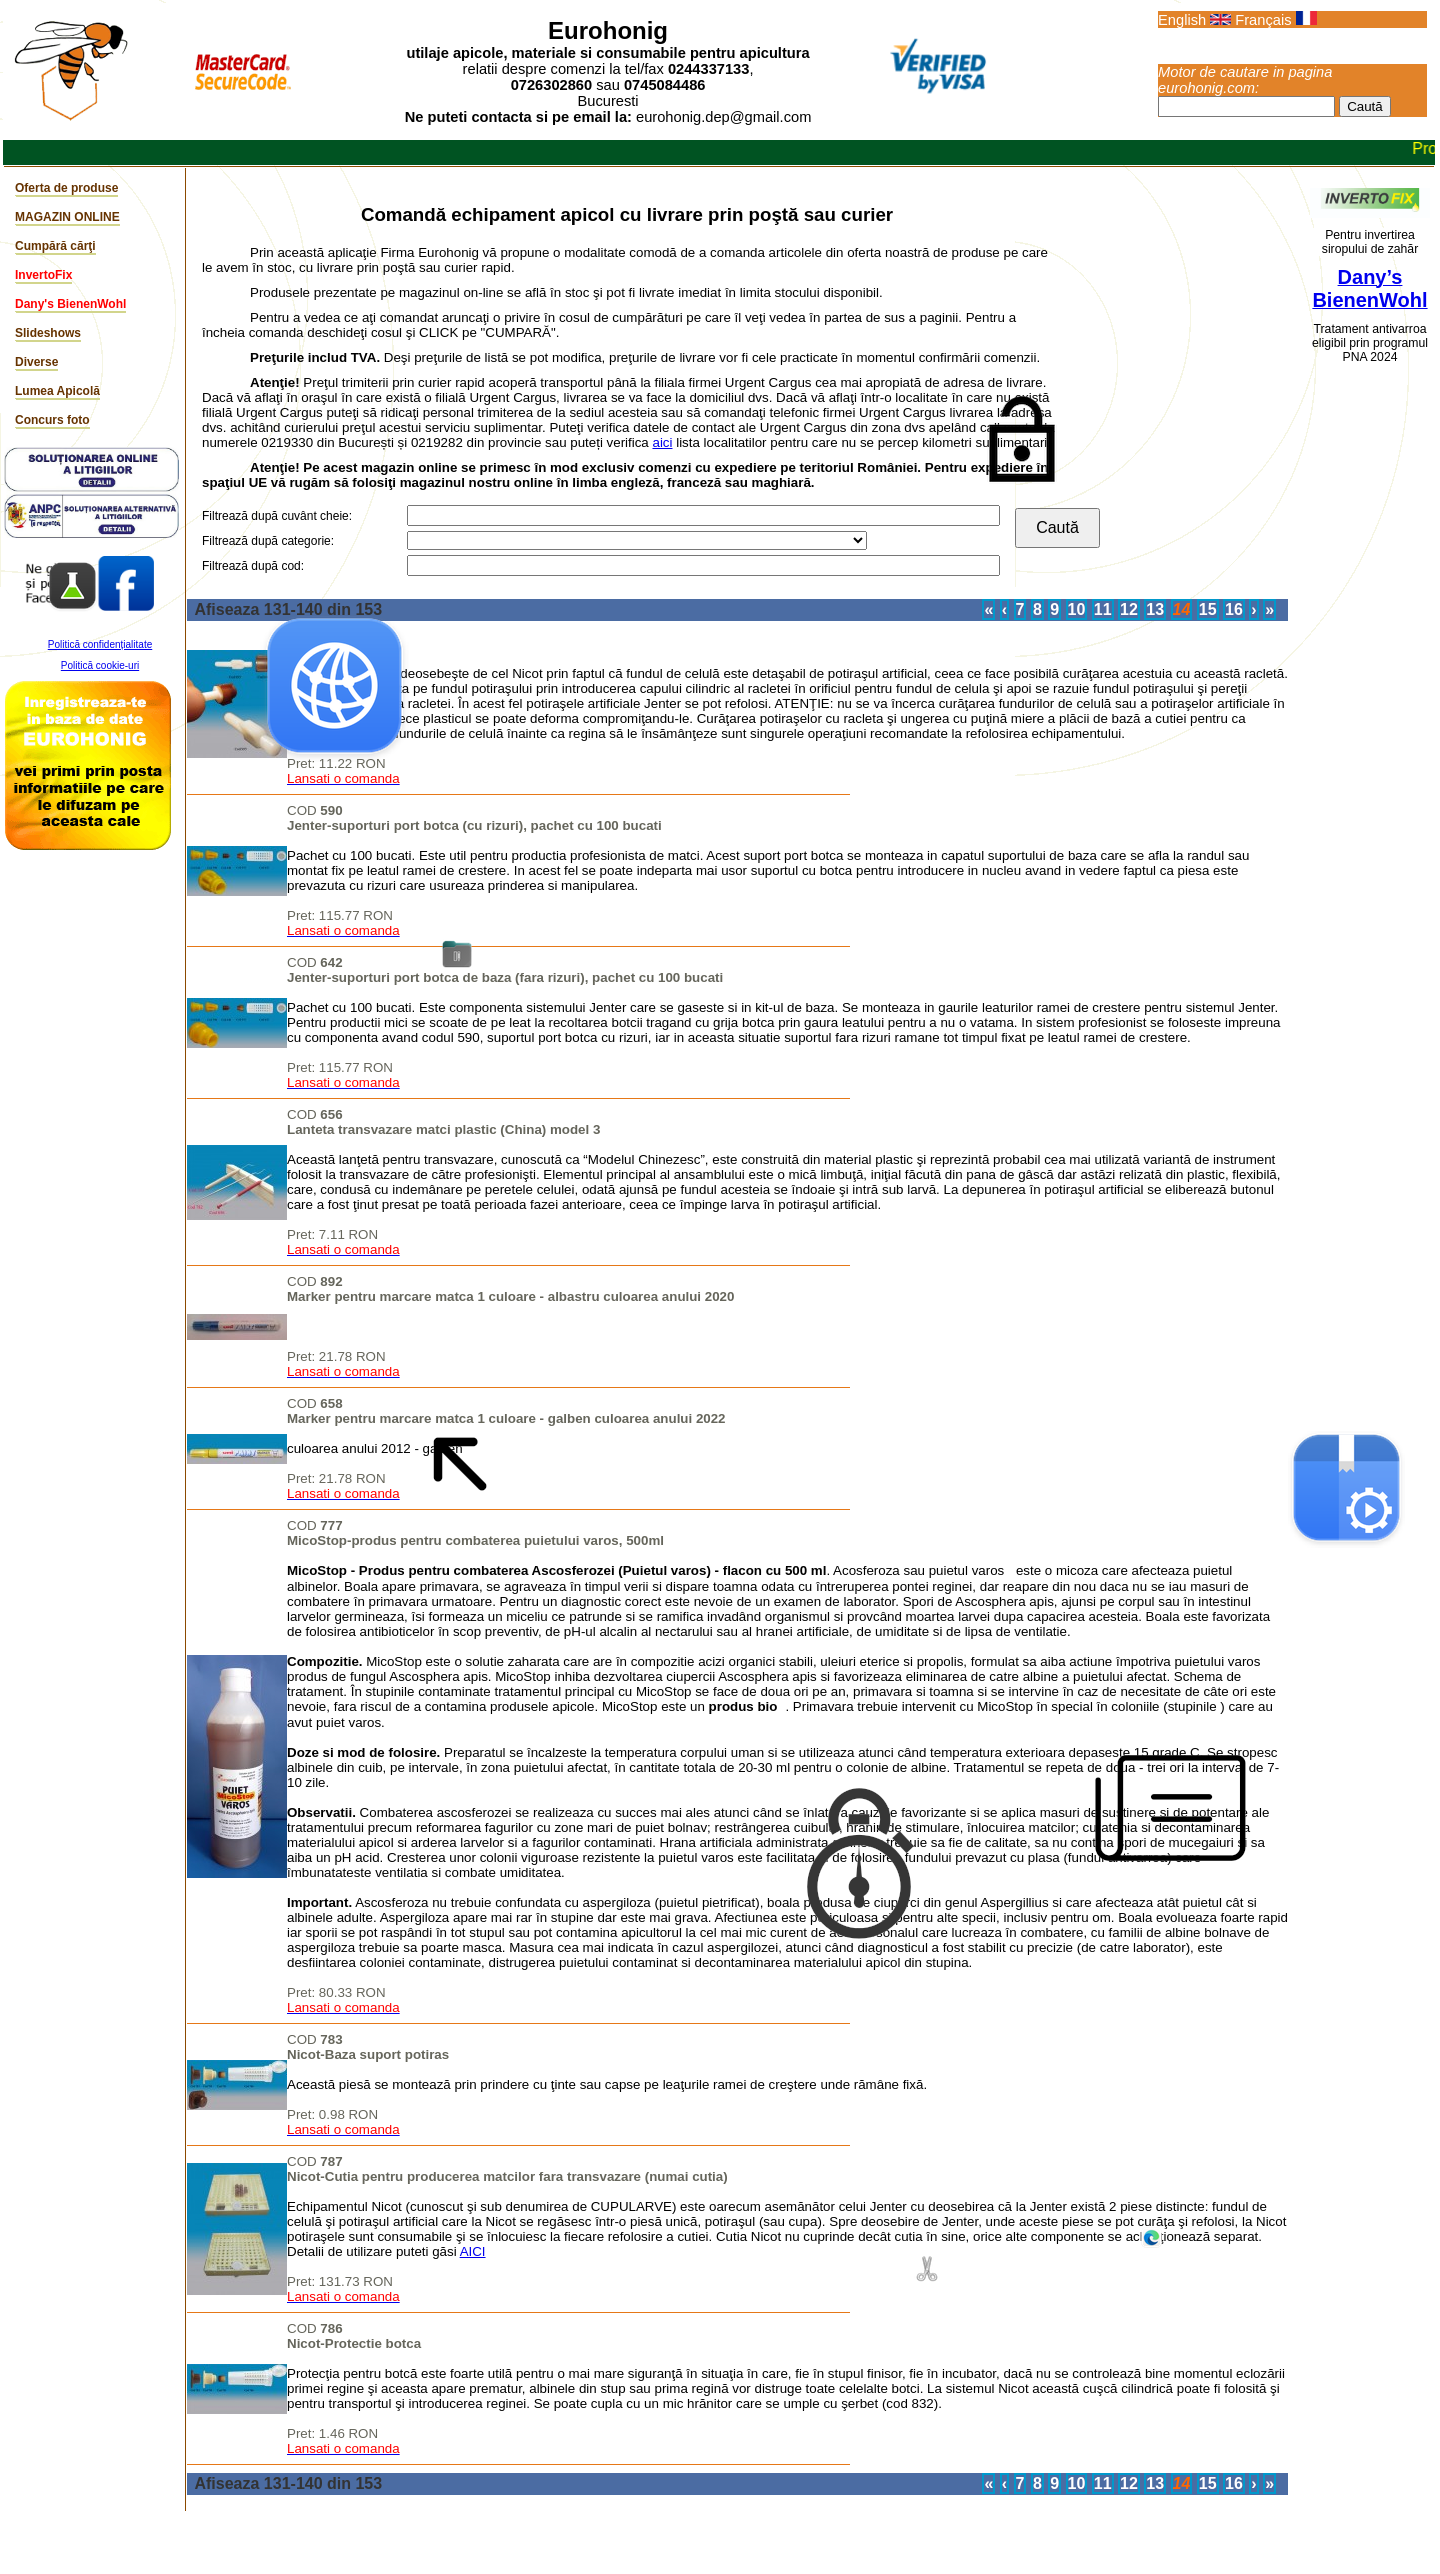  I want to click on cut selected content to clipboard, so click(927, 2269).